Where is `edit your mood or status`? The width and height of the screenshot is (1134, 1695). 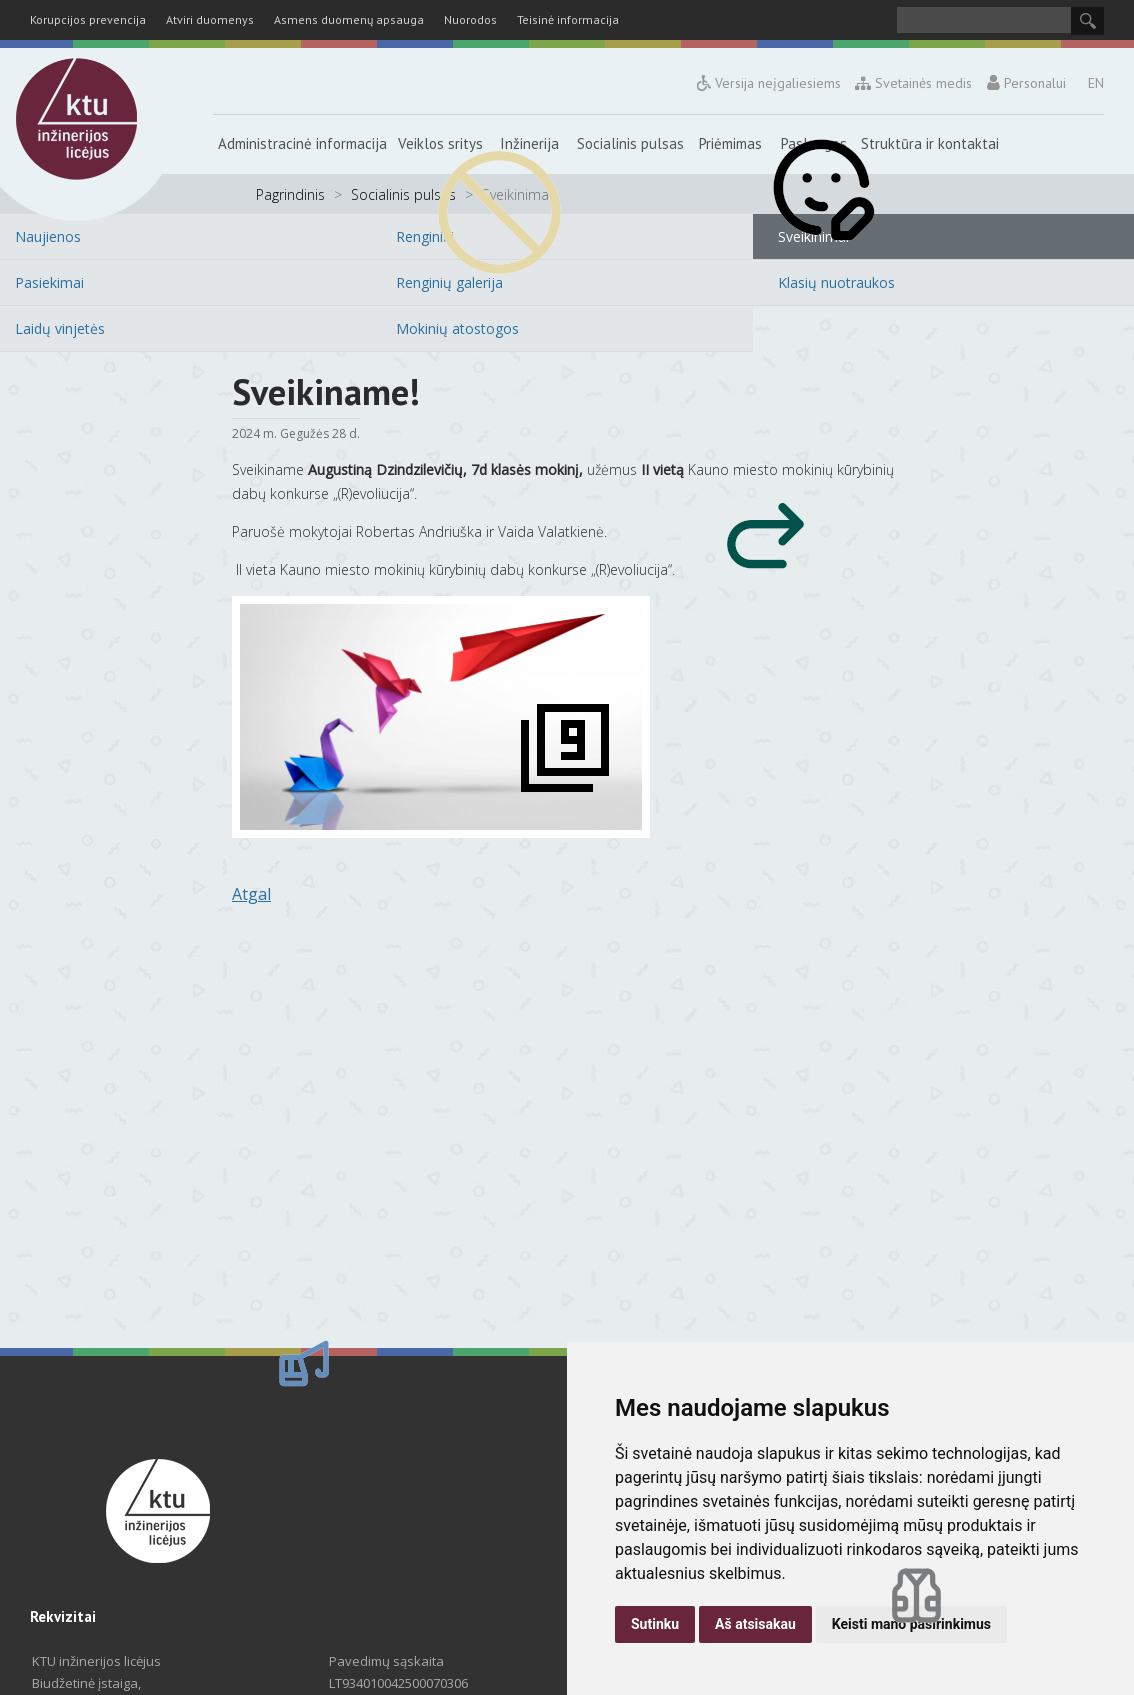
edit your mood or status is located at coordinates (821, 187).